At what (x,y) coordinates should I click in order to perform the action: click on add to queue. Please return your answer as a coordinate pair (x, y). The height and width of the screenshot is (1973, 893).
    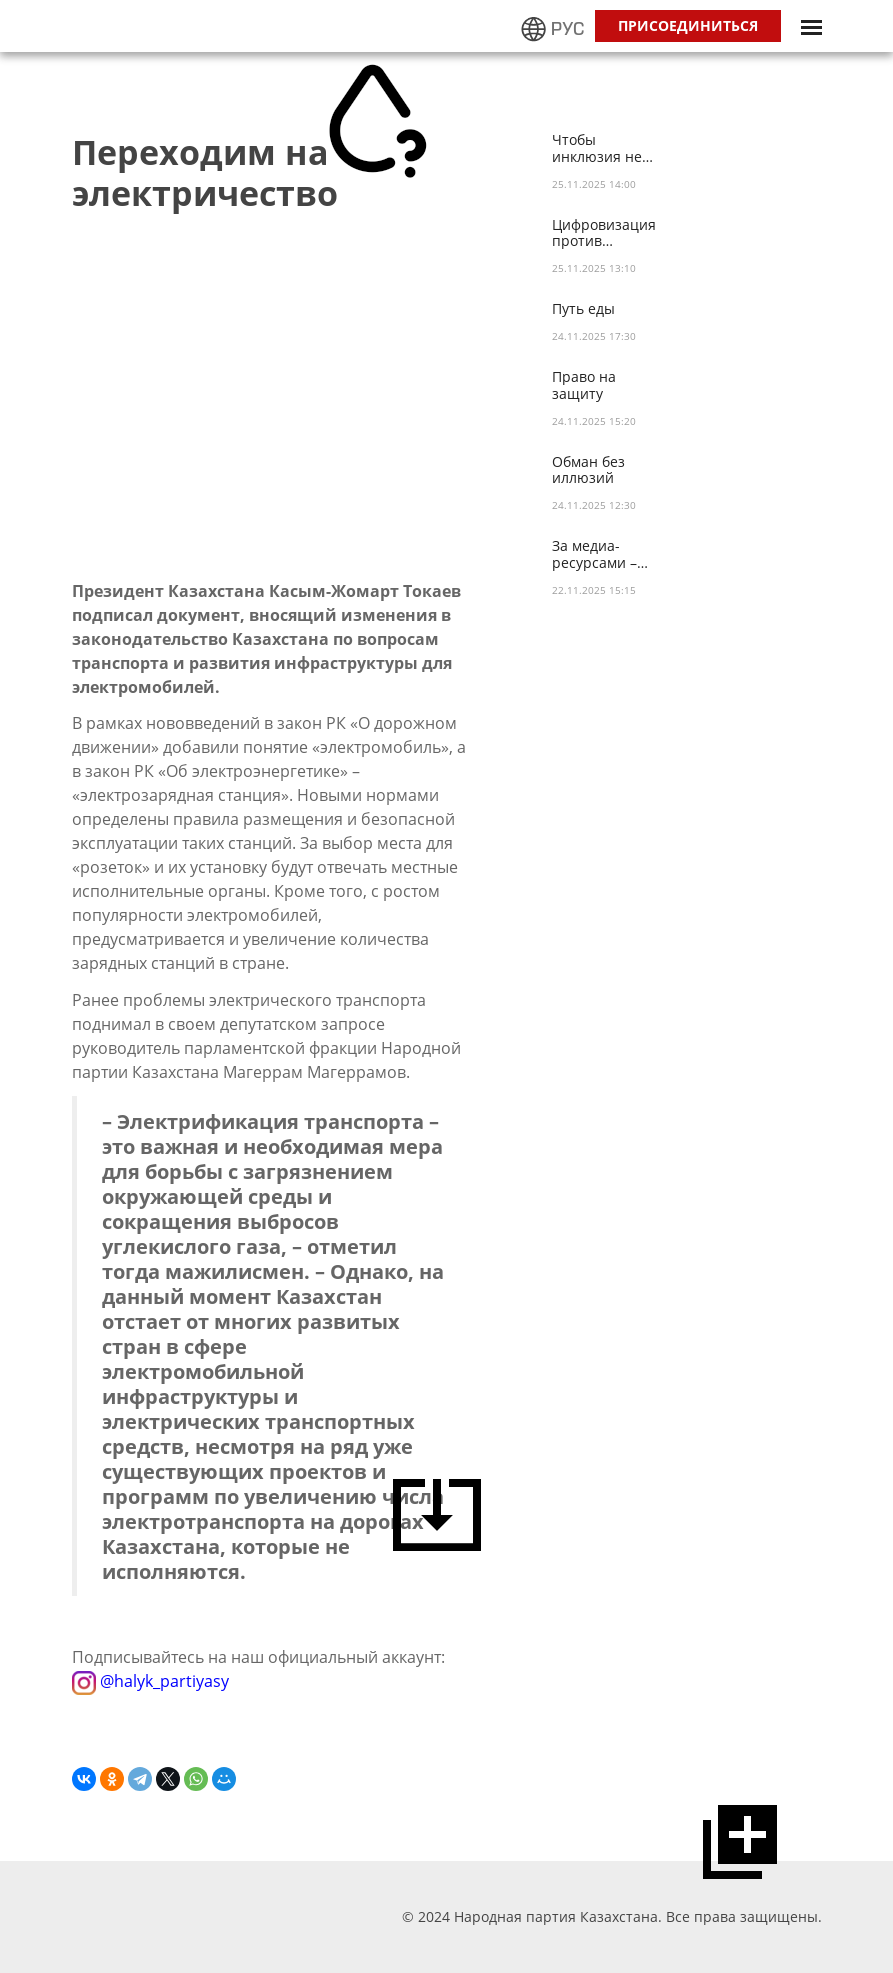
    Looking at the image, I should click on (740, 1842).